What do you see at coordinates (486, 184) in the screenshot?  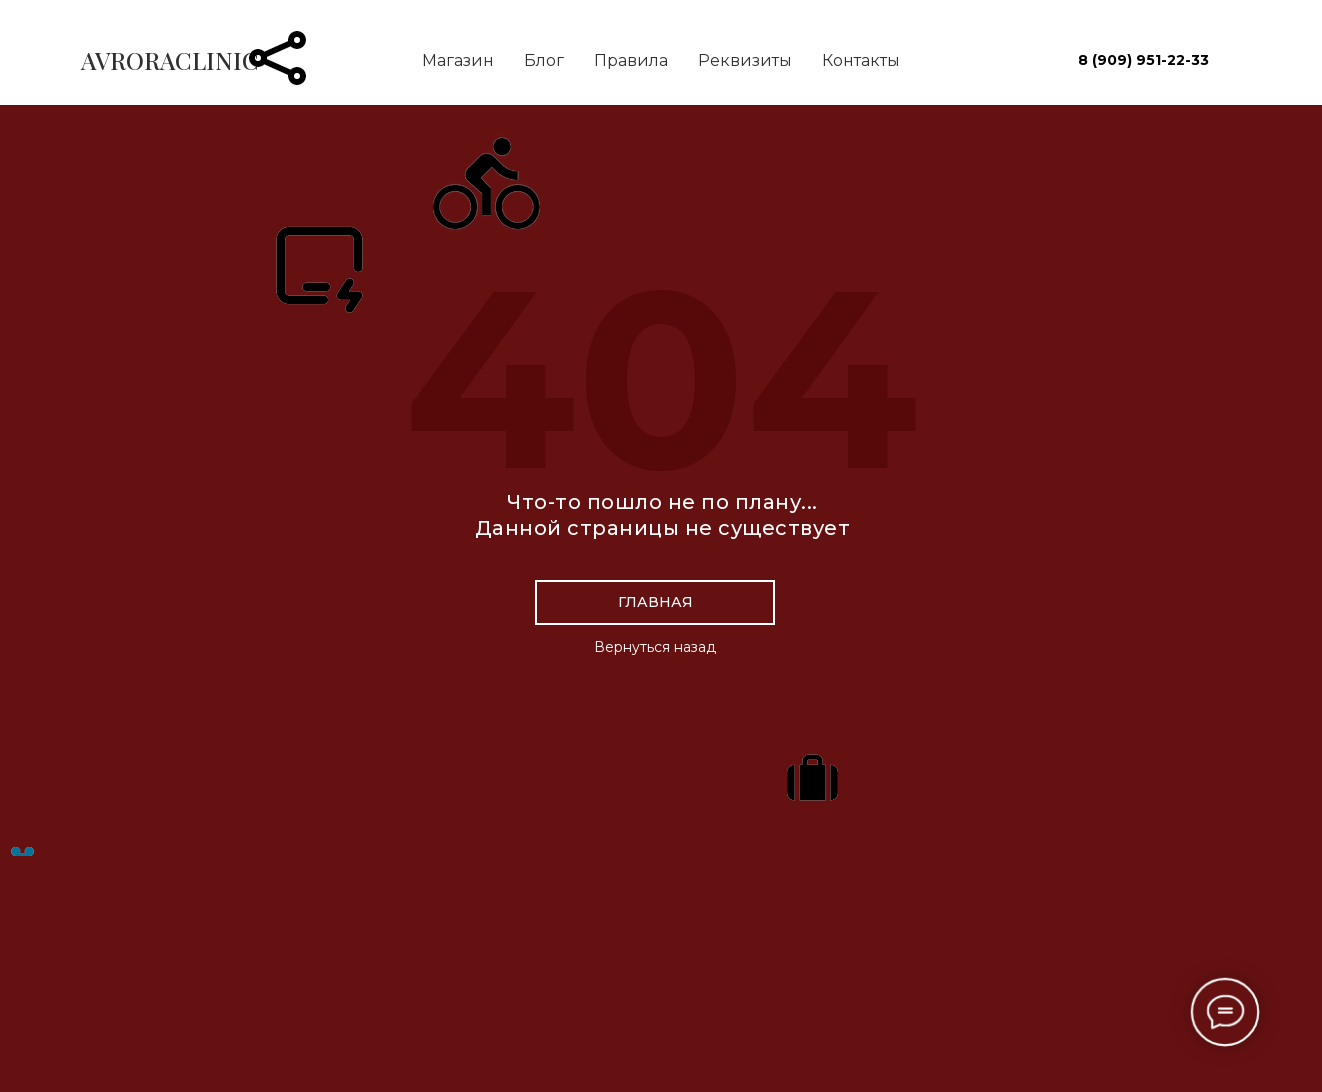 I see `get cycling directions` at bounding box center [486, 184].